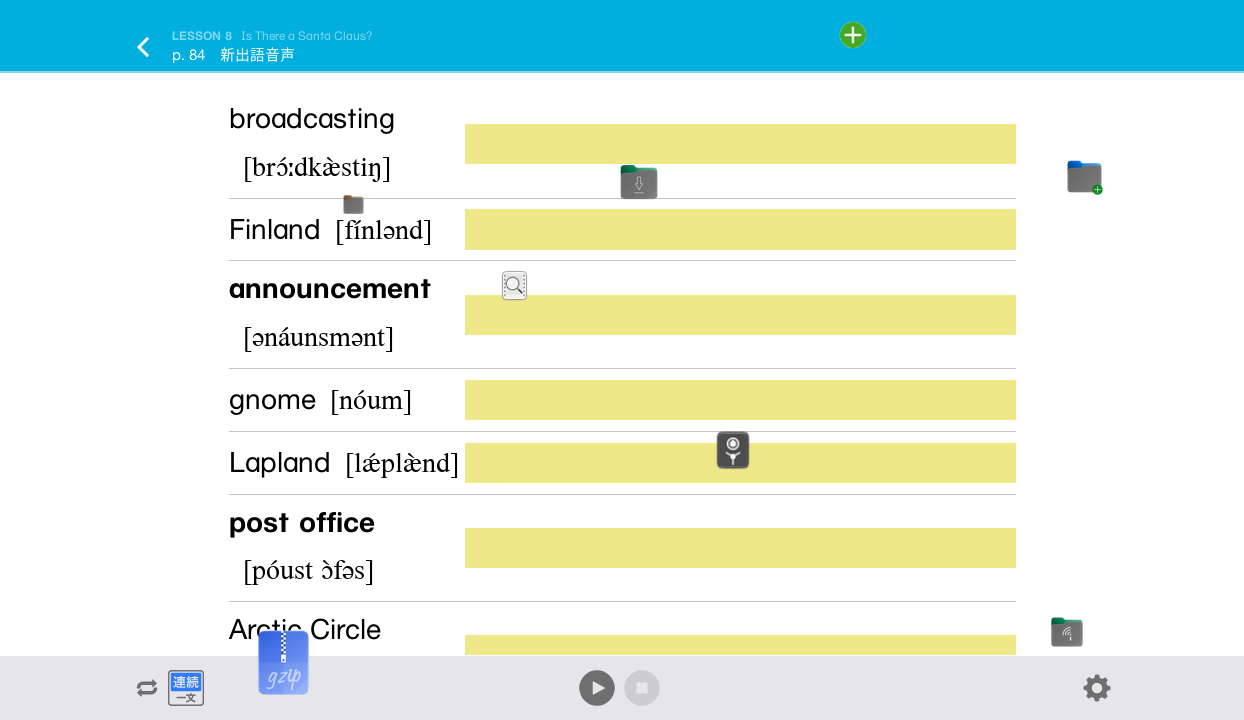 Image resolution: width=1244 pixels, height=720 pixels. I want to click on open your downloads folder, so click(639, 182).